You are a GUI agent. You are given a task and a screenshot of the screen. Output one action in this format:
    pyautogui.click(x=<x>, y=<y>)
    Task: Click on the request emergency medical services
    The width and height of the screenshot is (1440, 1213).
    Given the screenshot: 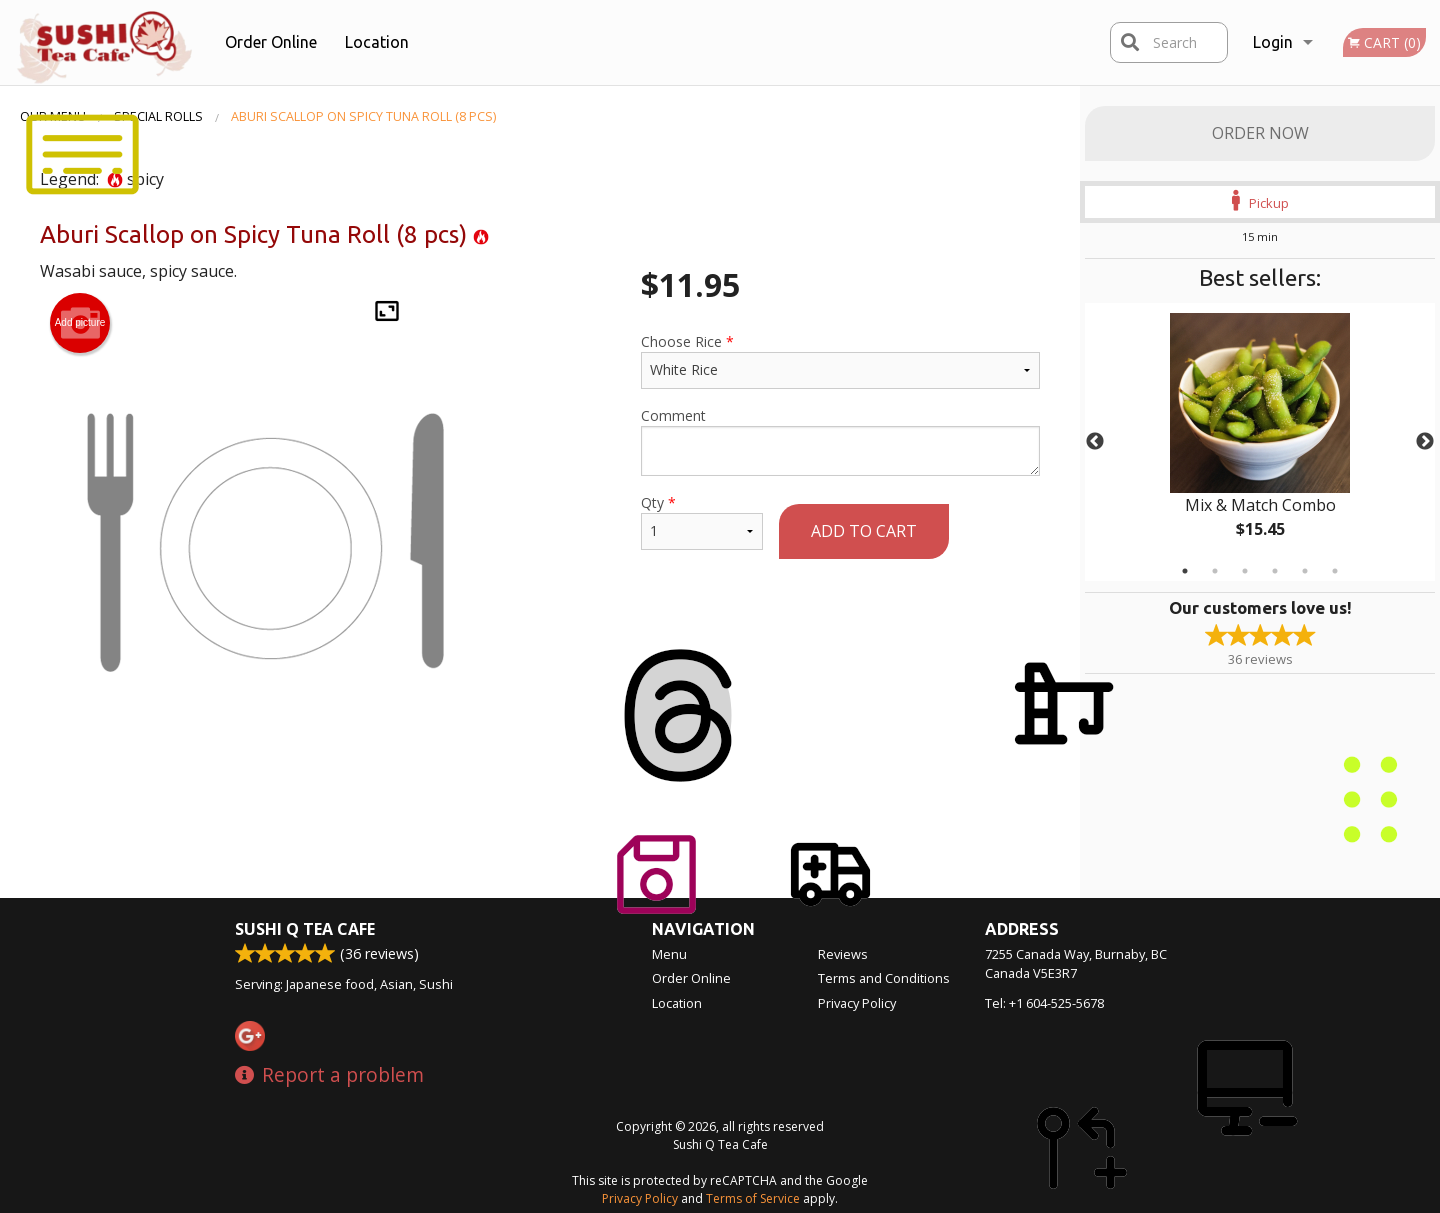 What is the action you would take?
    pyautogui.click(x=830, y=874)
    